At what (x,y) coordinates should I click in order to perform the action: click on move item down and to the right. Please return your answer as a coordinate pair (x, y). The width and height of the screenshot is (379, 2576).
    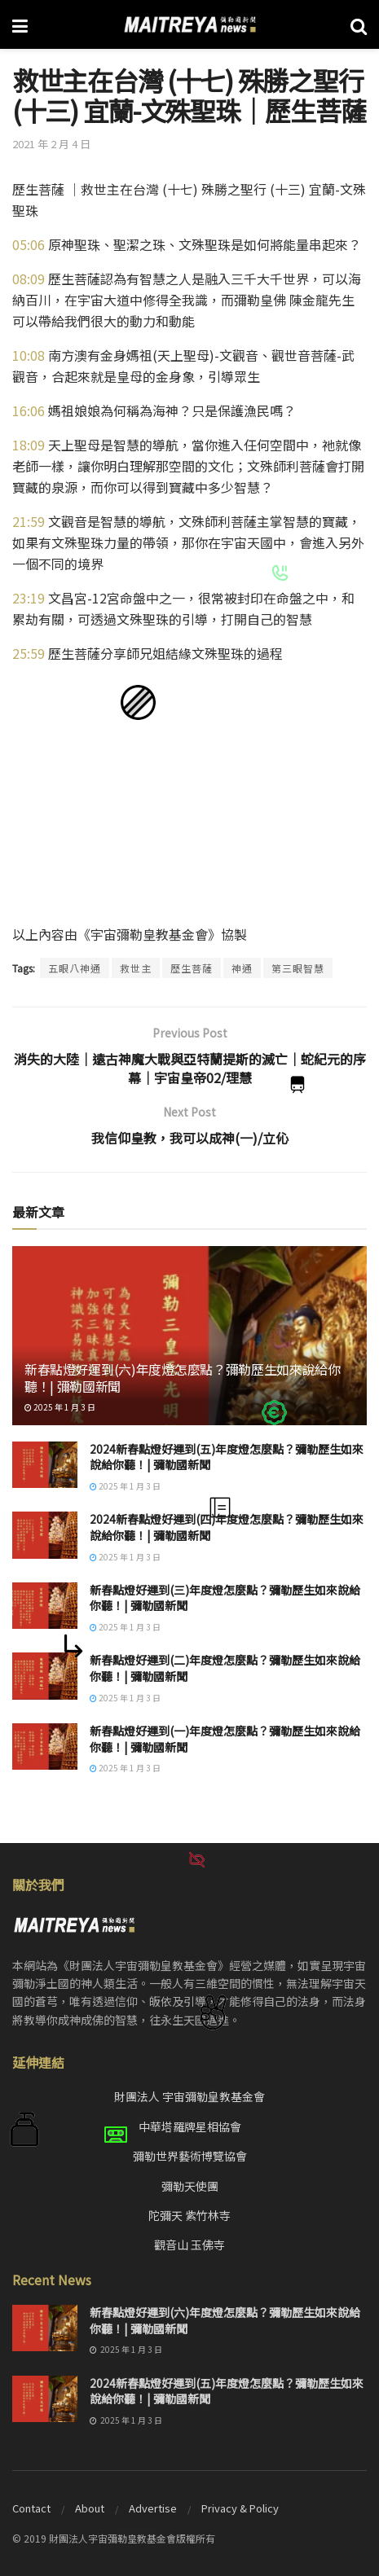
    Looking at the image, I should click on (72, 1646).